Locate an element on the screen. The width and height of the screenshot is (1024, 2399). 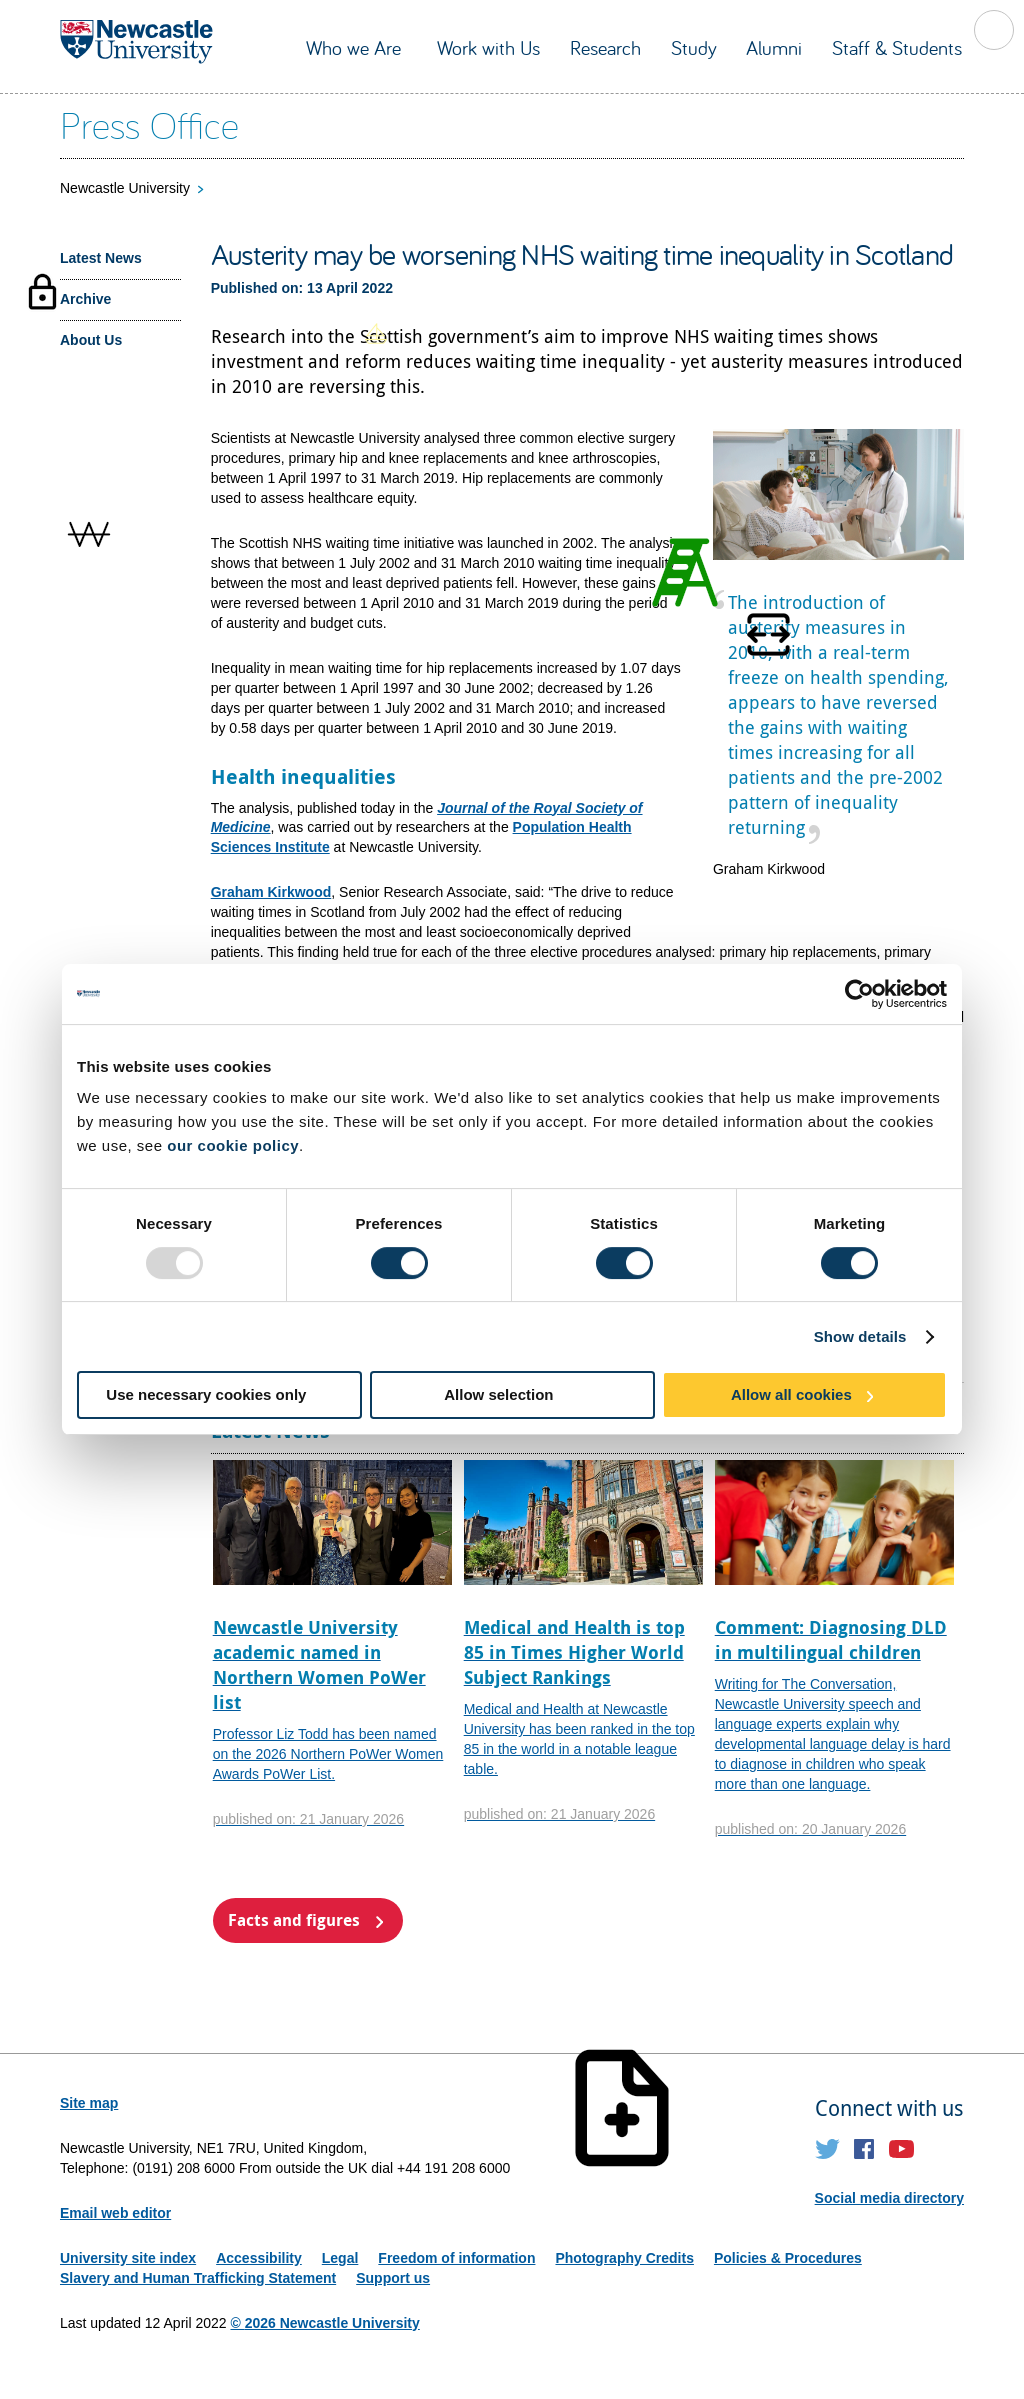
indicates south korean won currency is located at coordinates (89, 533).